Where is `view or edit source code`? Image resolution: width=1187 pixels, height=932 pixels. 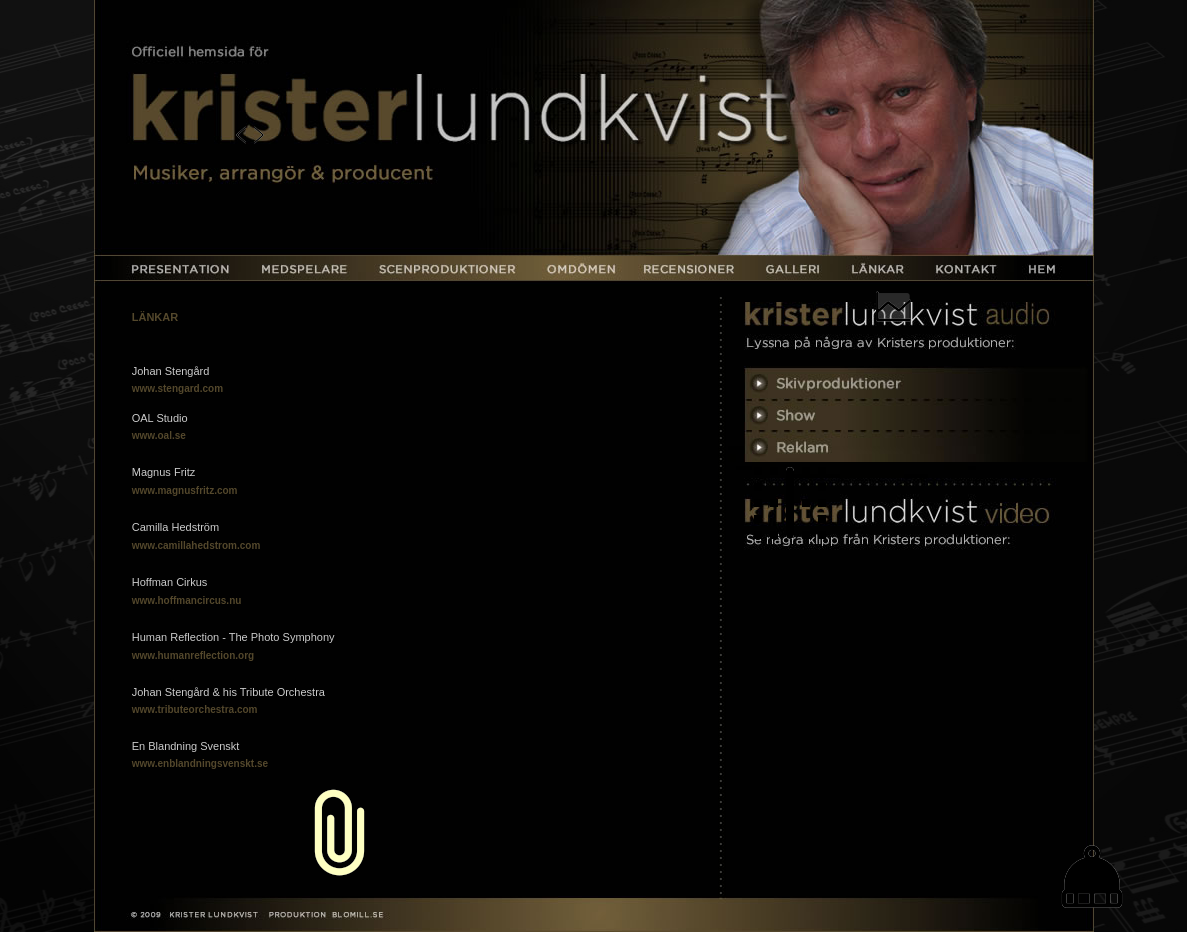
view or edit source code is located at coordinates (250, 135).